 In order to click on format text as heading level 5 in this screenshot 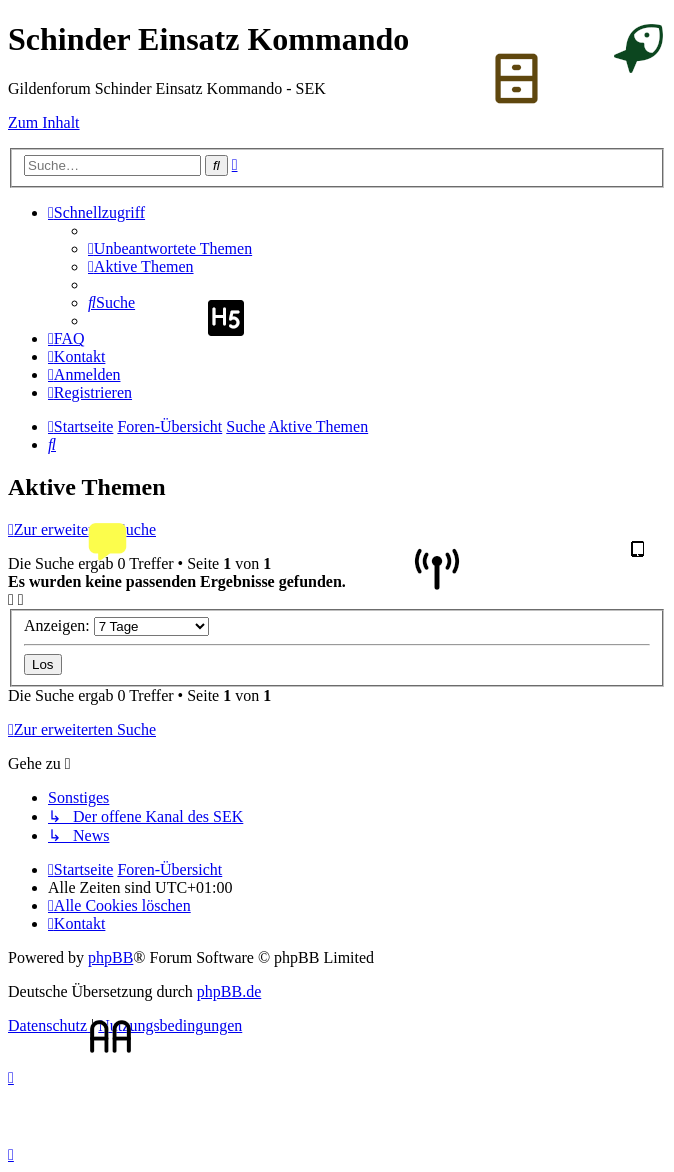, I will do `click(226, 318)`.